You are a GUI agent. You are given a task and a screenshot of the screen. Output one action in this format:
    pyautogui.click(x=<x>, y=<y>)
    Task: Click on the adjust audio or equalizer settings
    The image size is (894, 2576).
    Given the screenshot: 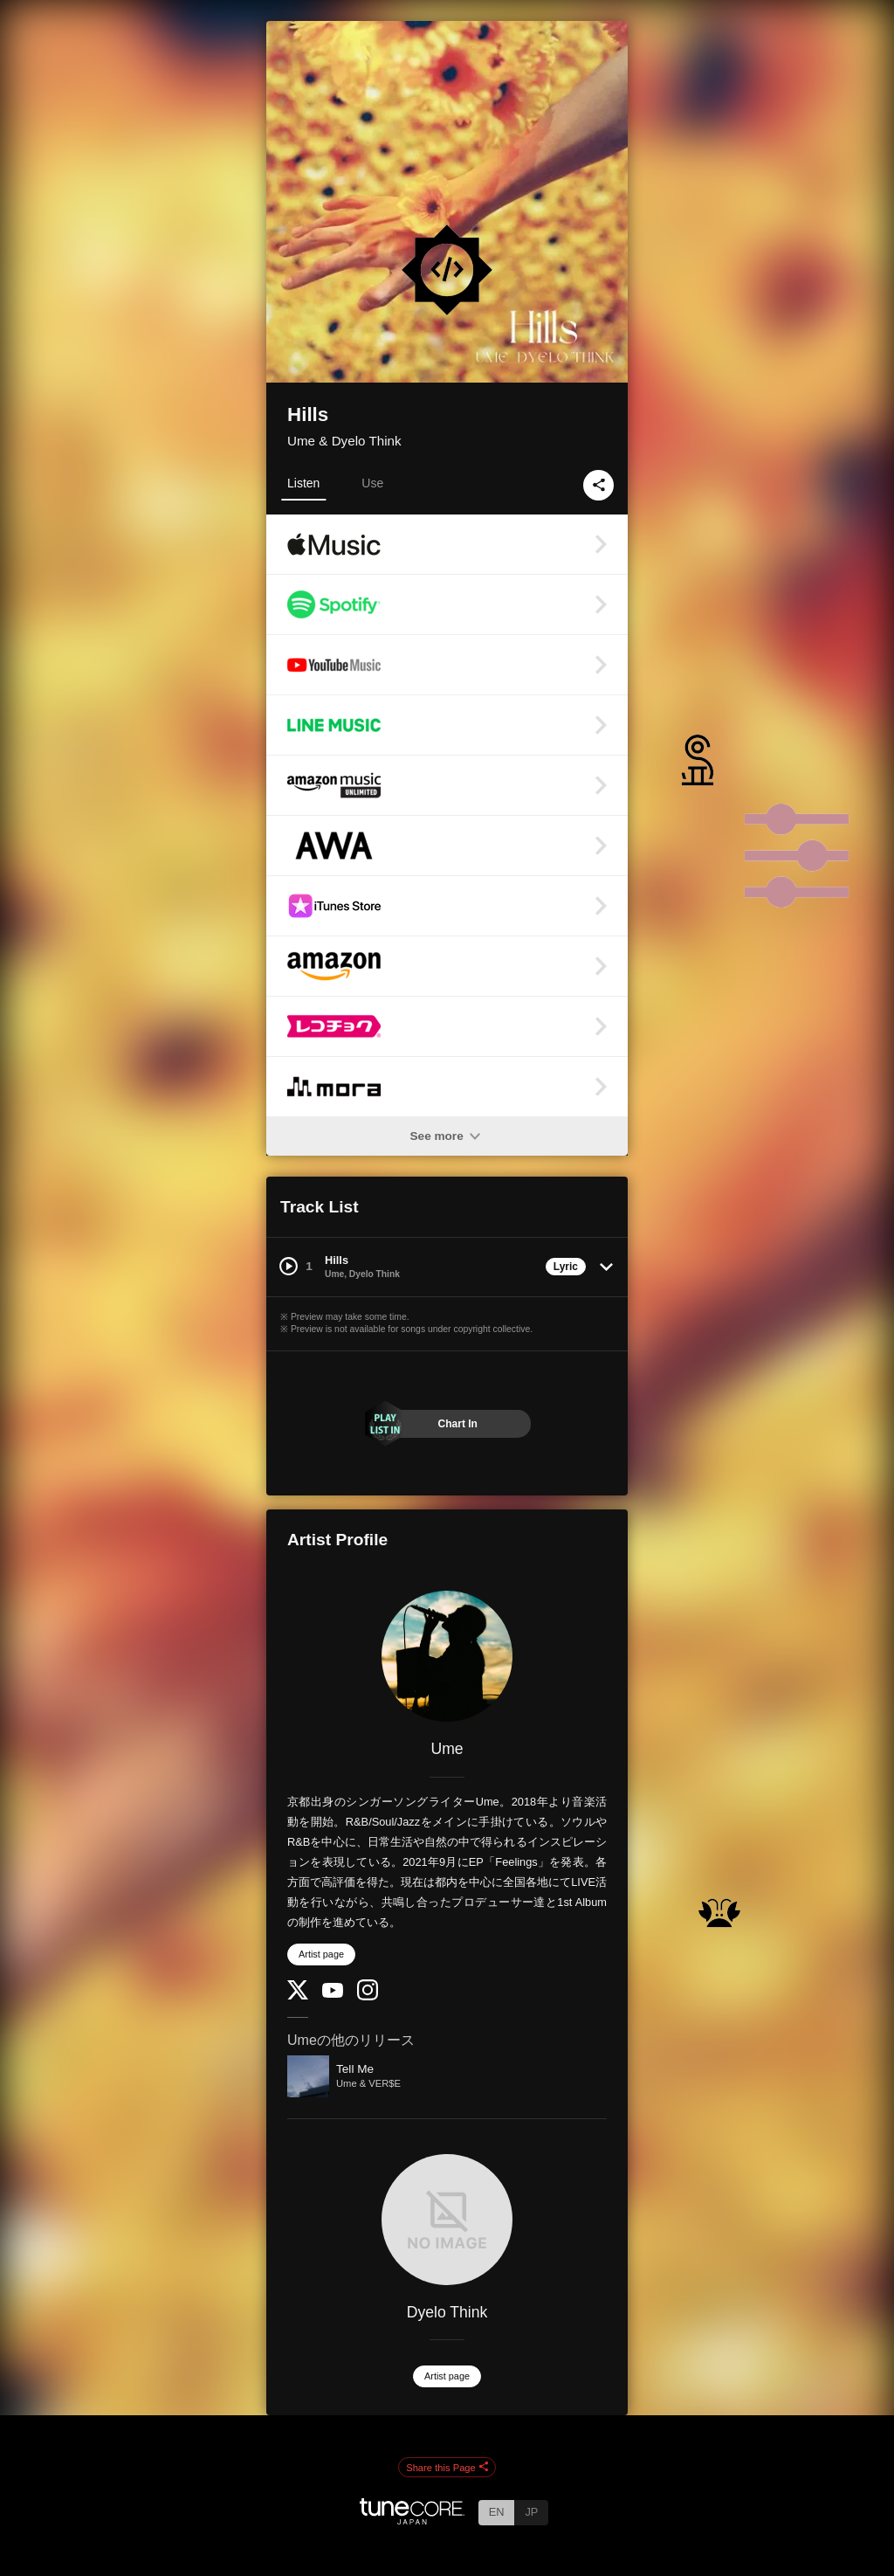 What is the action you would take?
    pyautogui.click(x=796, y=855)
    